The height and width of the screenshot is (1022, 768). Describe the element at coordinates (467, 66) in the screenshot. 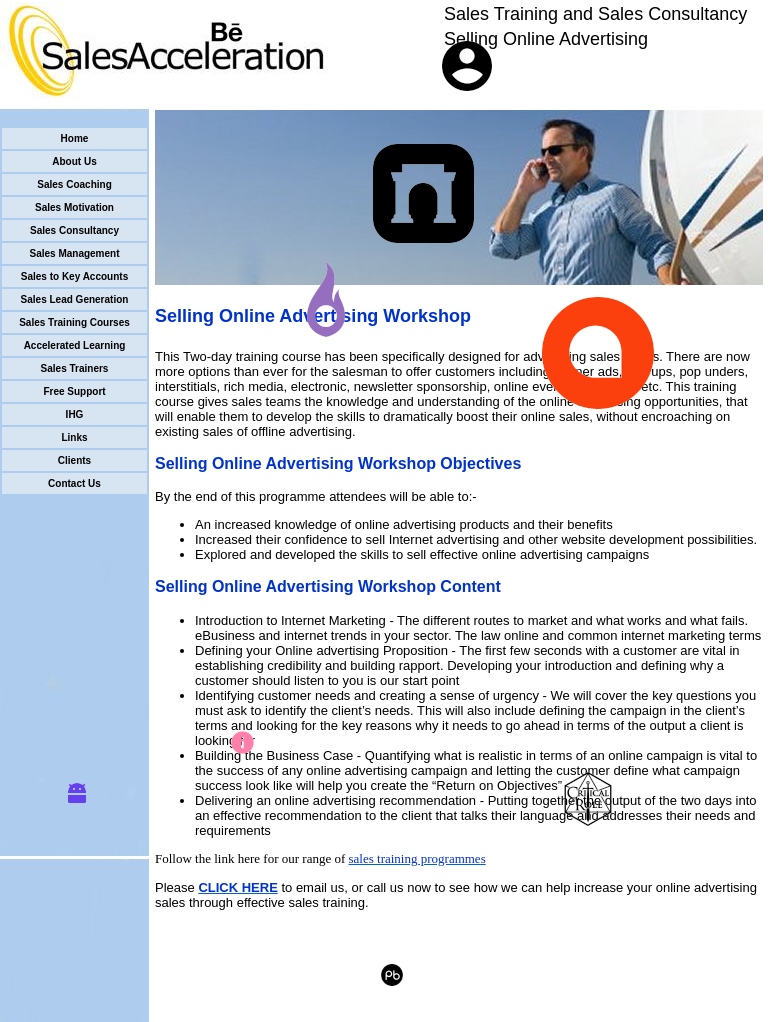

I see `access your account or profile settings` at that location.